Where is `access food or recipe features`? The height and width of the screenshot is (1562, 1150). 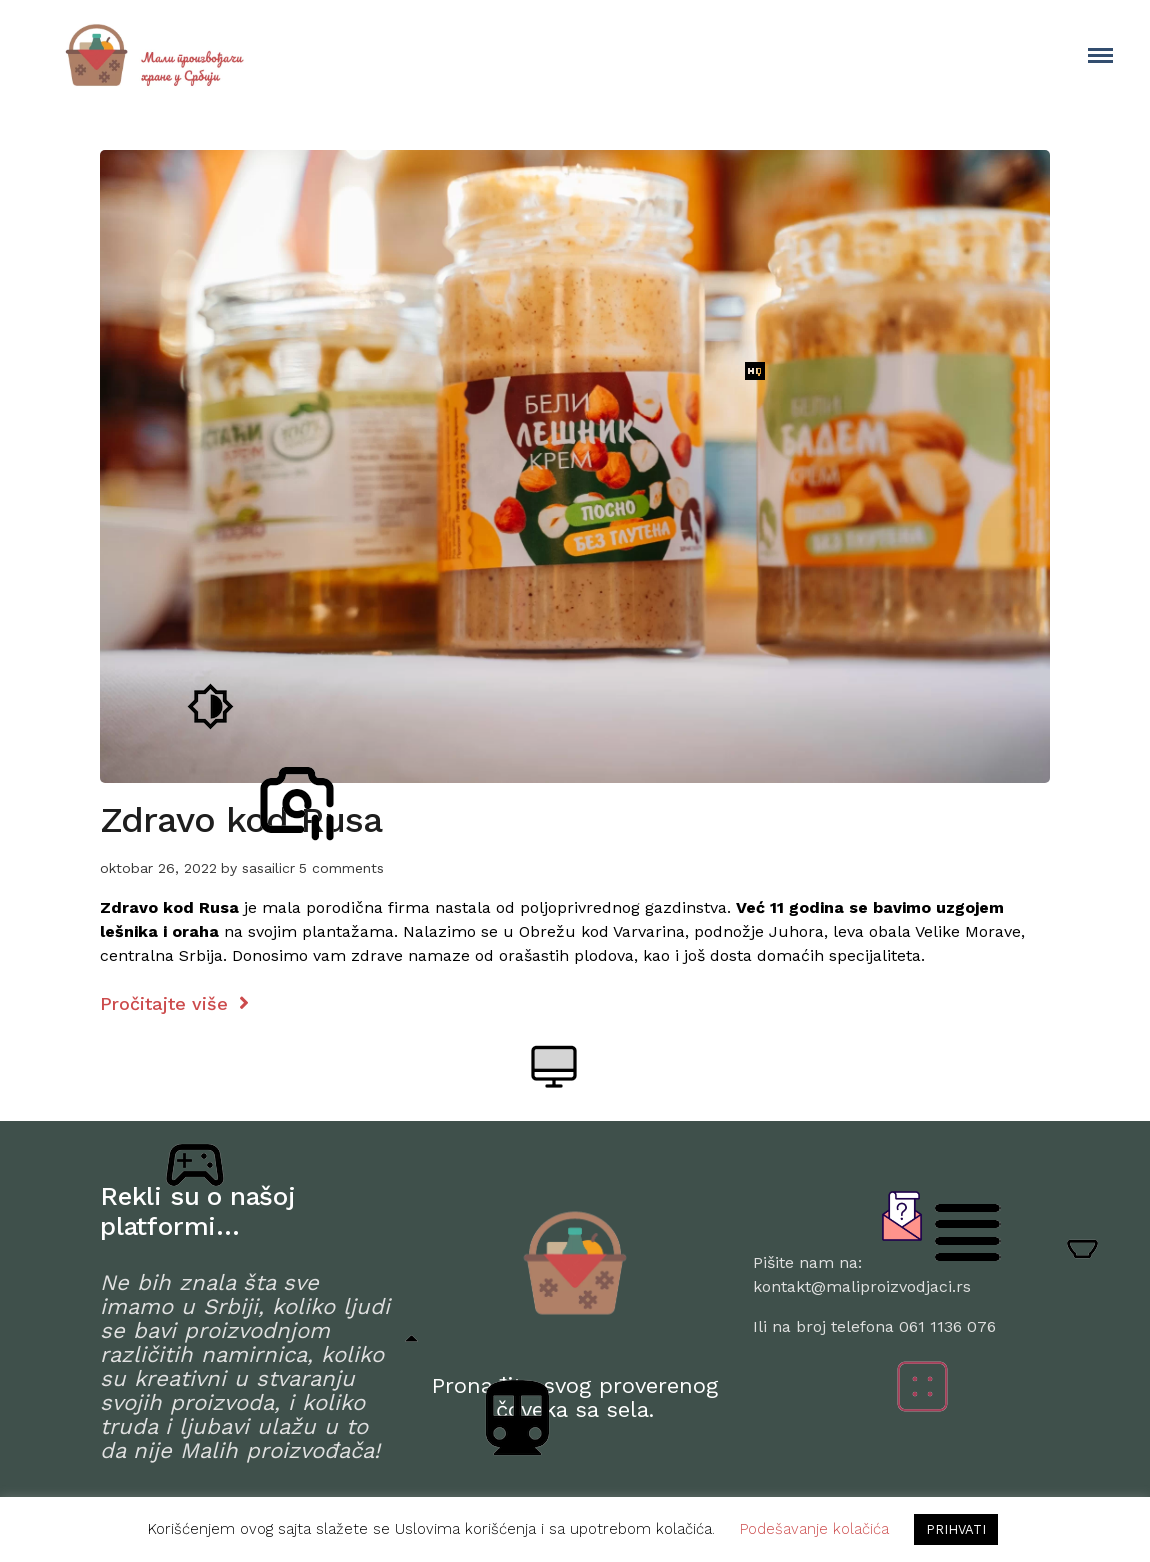 access food or recipe features is located at coordinates (1082, 1247).